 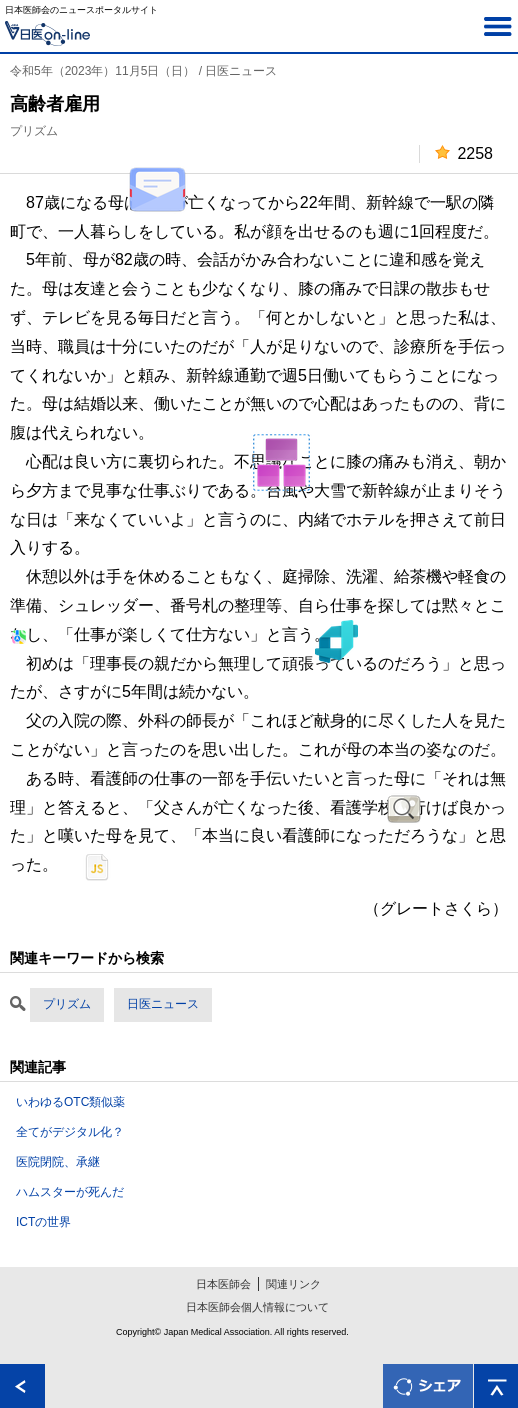 What do you see at coordinates (336, 641) in the screenshot?
I see `open visualblend application` at bounding box center [336, 641].